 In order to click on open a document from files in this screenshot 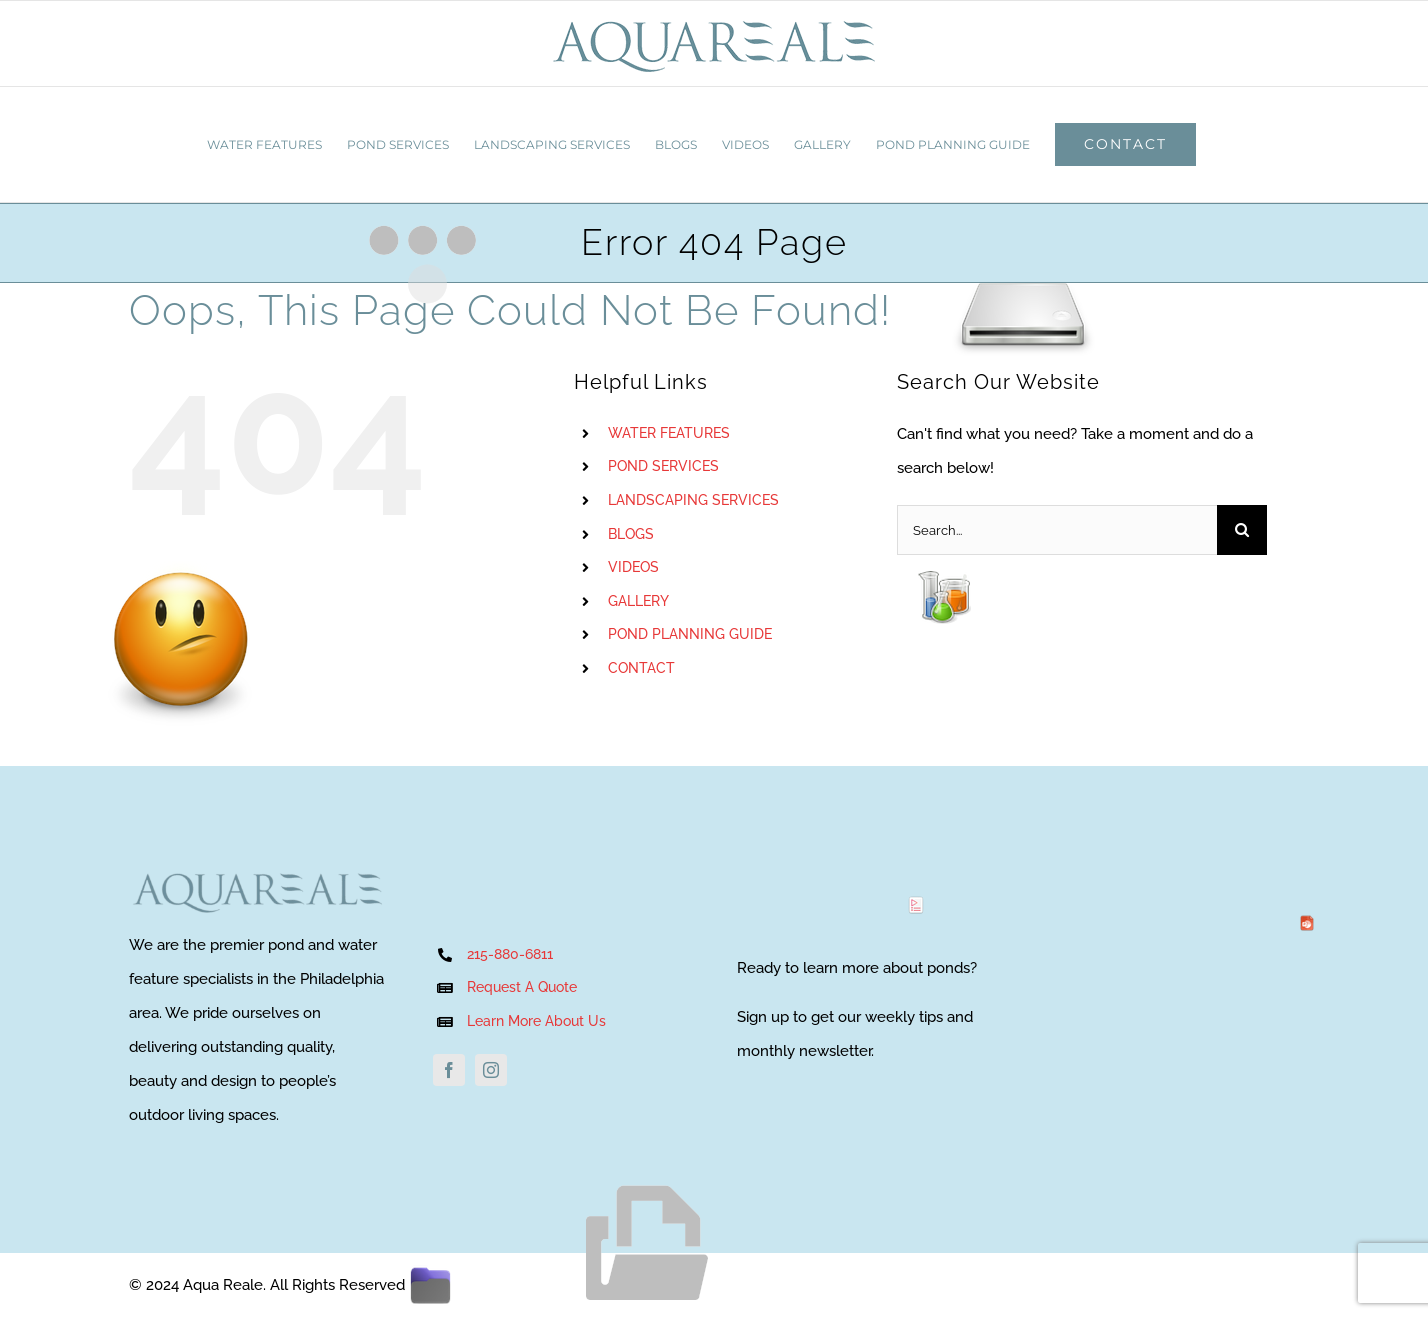, I will do `click(647, 1239)`.